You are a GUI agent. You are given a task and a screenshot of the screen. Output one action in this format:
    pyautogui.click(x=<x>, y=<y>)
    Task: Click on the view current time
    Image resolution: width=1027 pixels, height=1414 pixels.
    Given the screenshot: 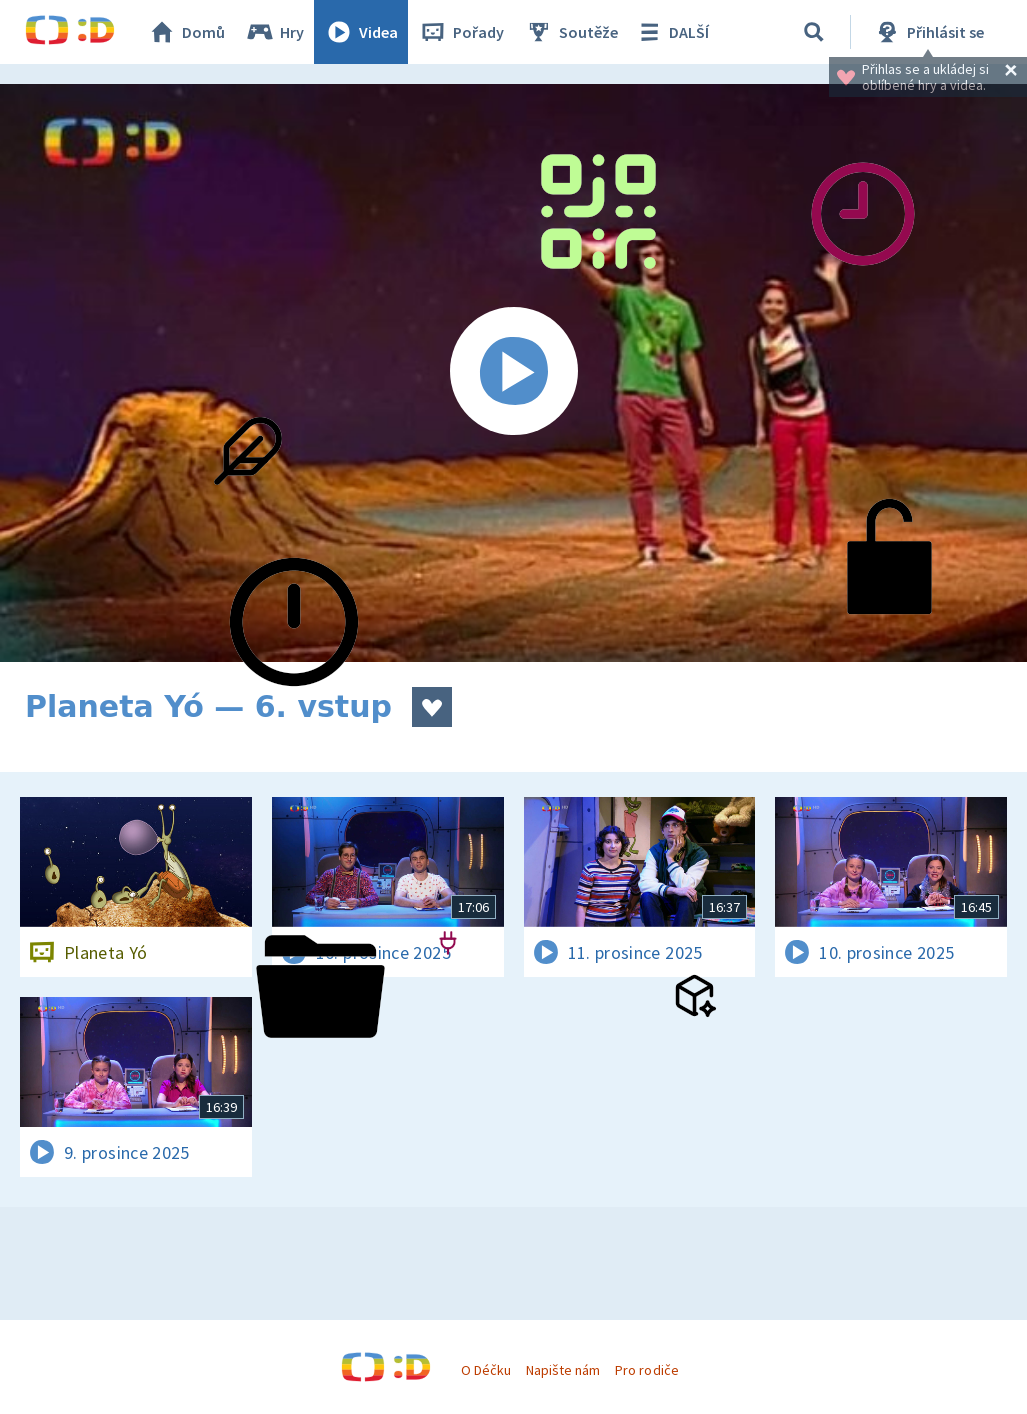 What is the action you would take?
    pyautogui.click(x=863, y=214)
    